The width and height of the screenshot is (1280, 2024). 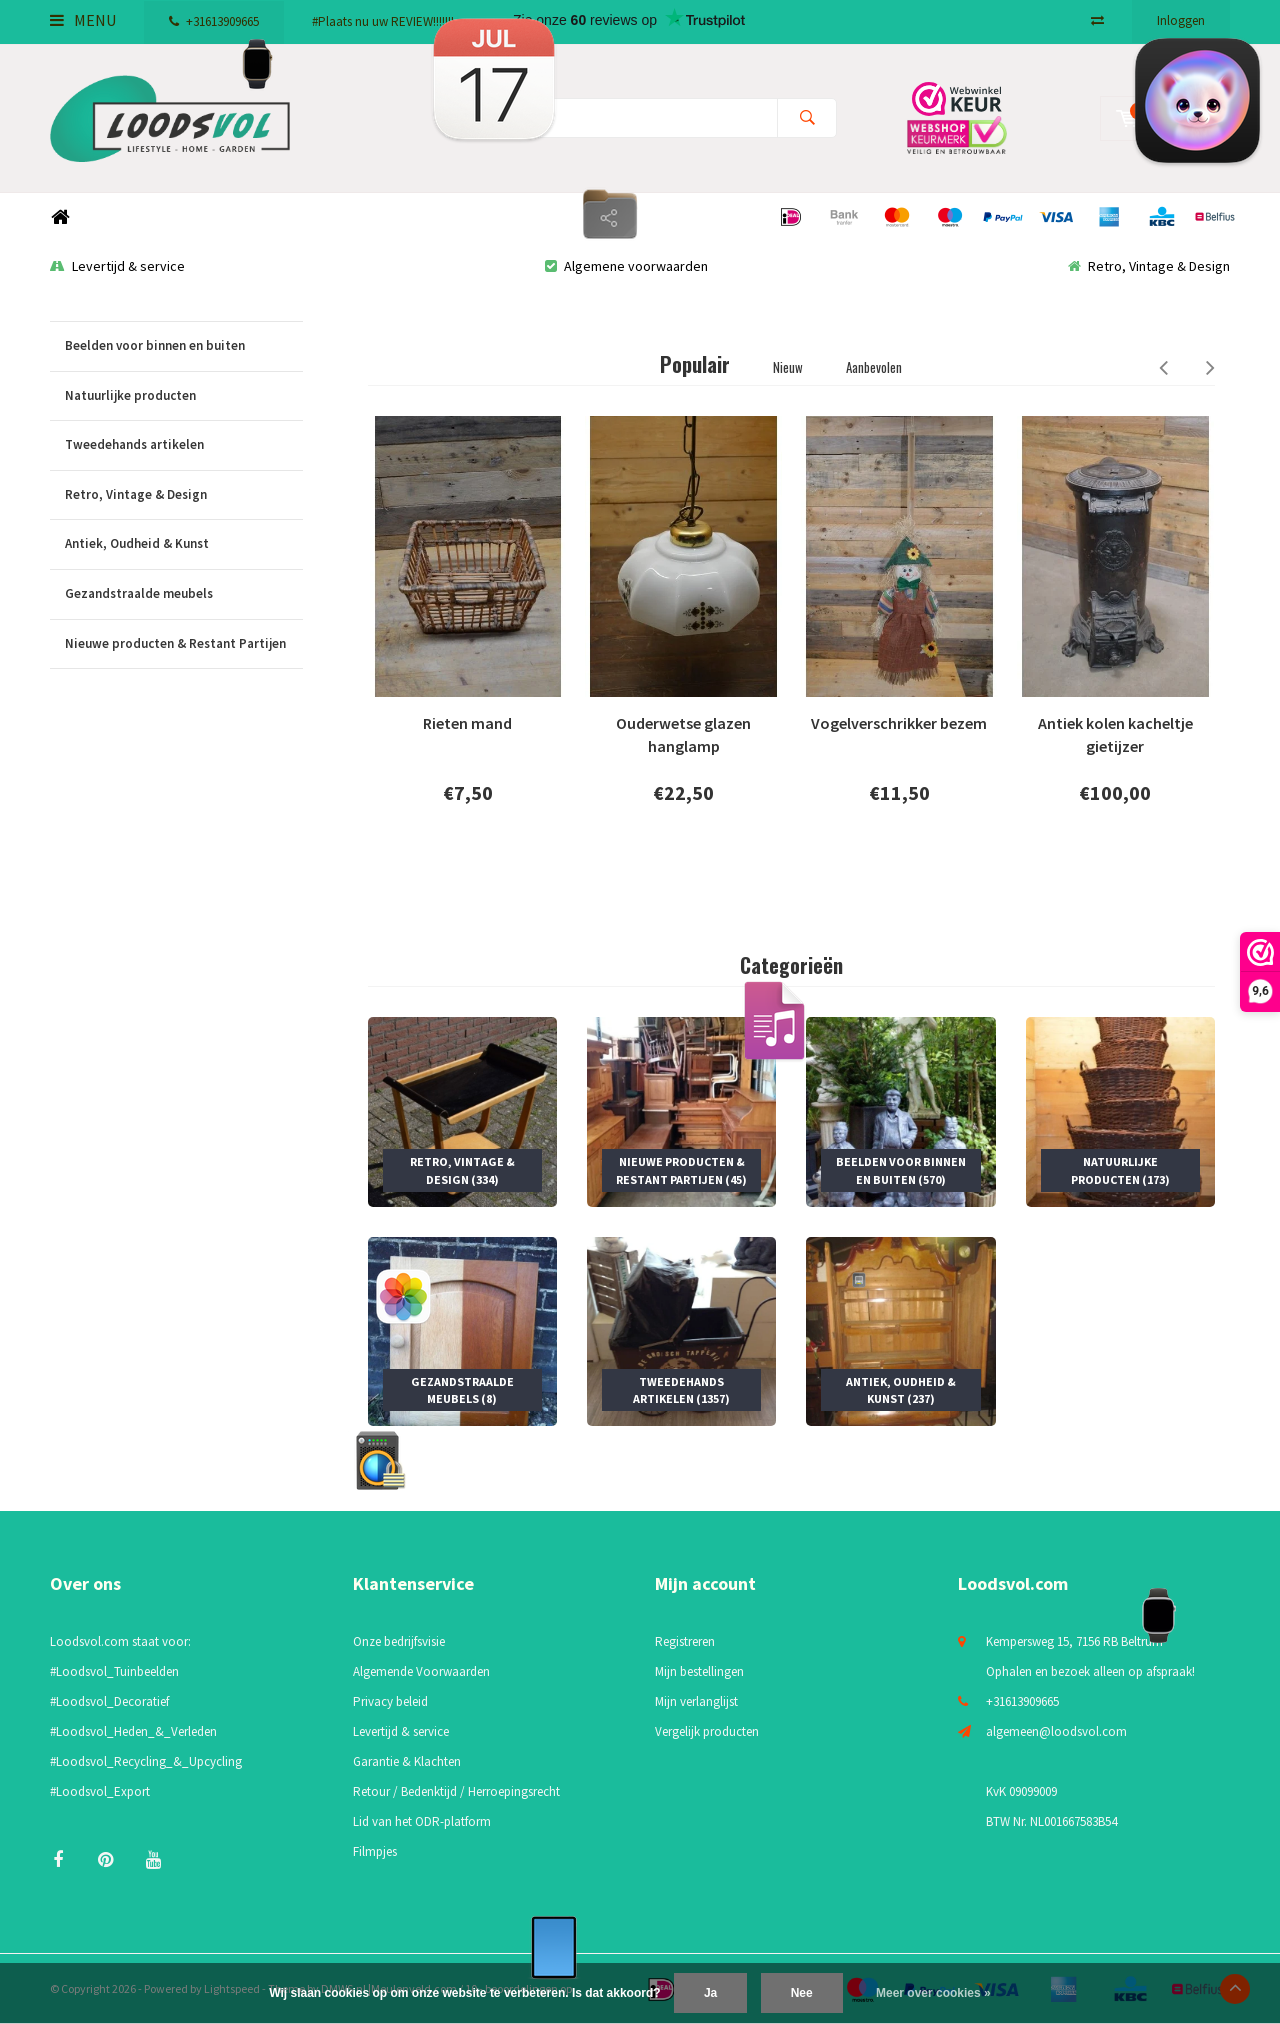 What do you see at coordinates (554, 1948) in the screenshot?
I see `iPad Air device icon` at bounding box center [554, 1948].